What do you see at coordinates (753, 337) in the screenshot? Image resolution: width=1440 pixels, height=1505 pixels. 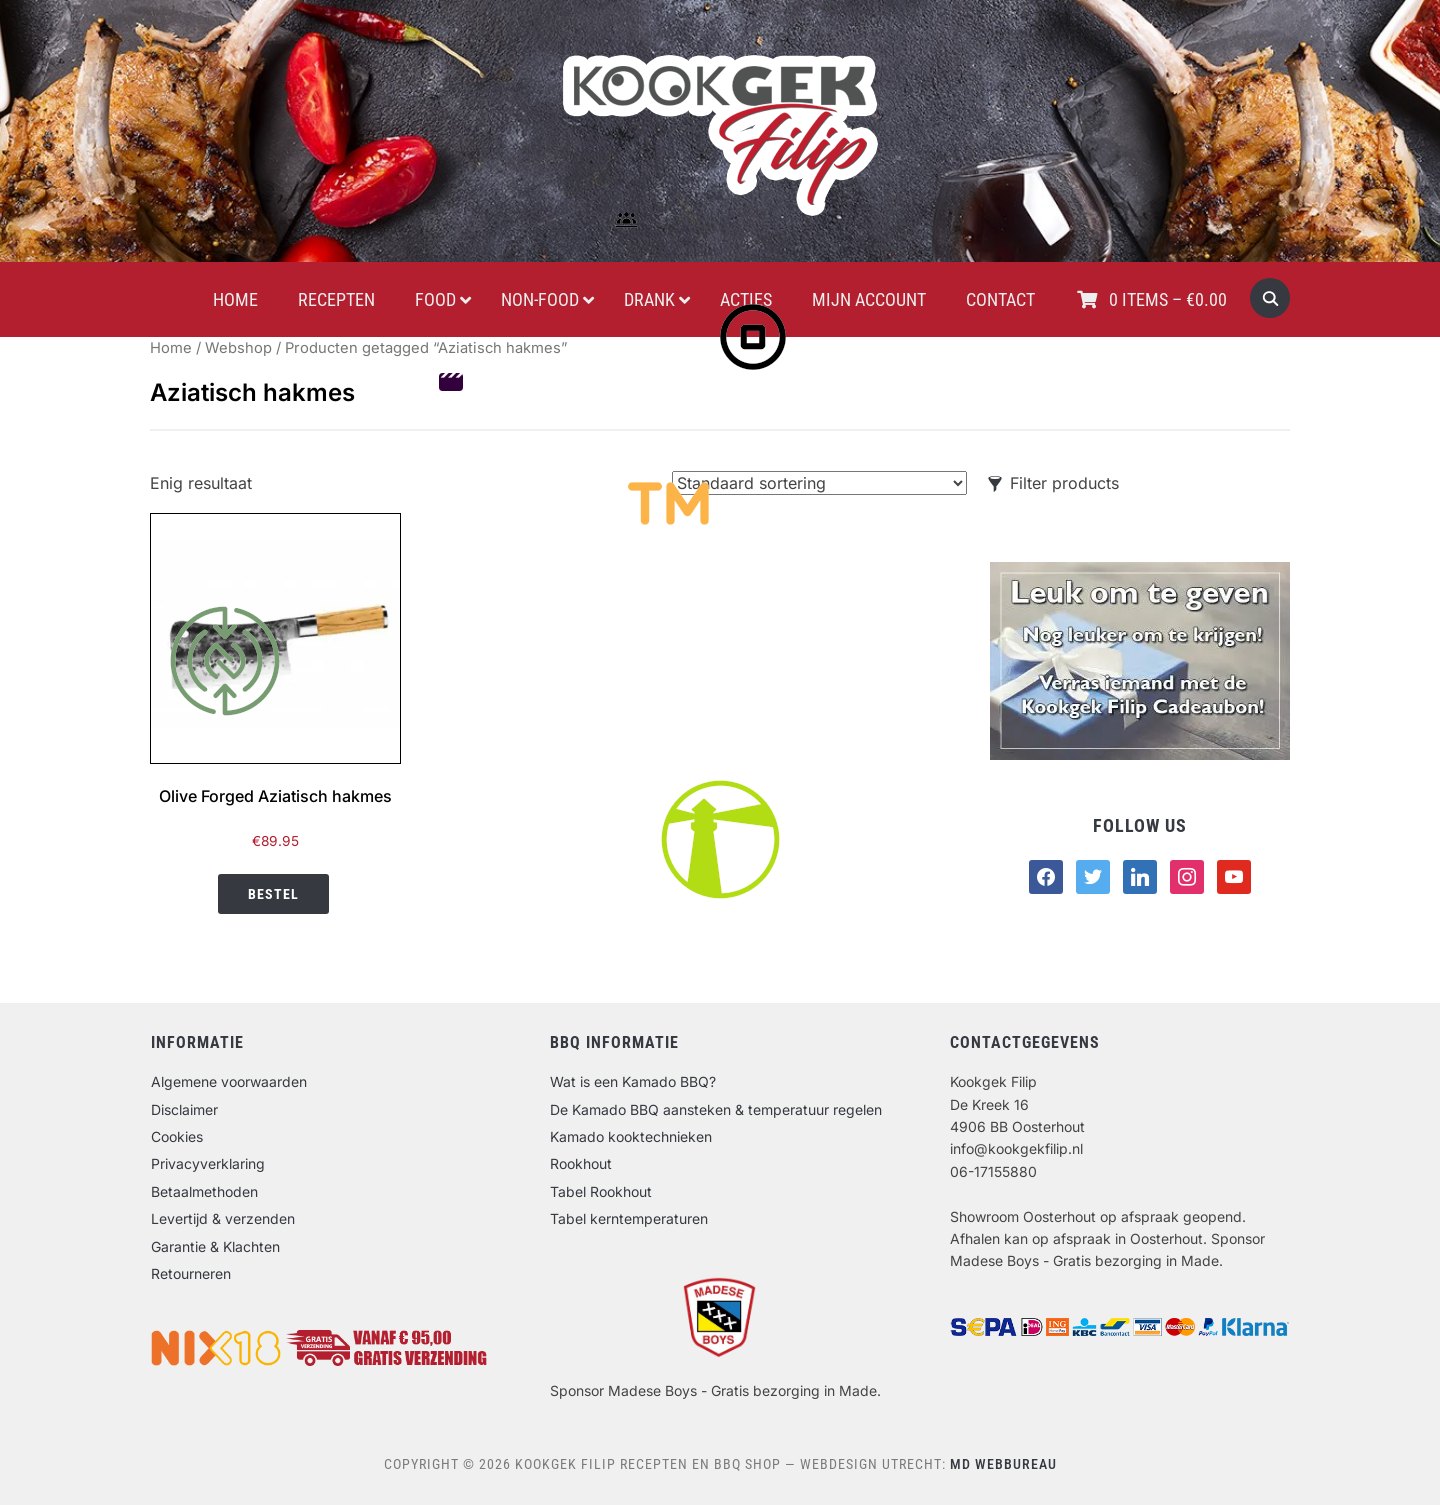 I see `stop media playback` at bounding box center [753, 337].